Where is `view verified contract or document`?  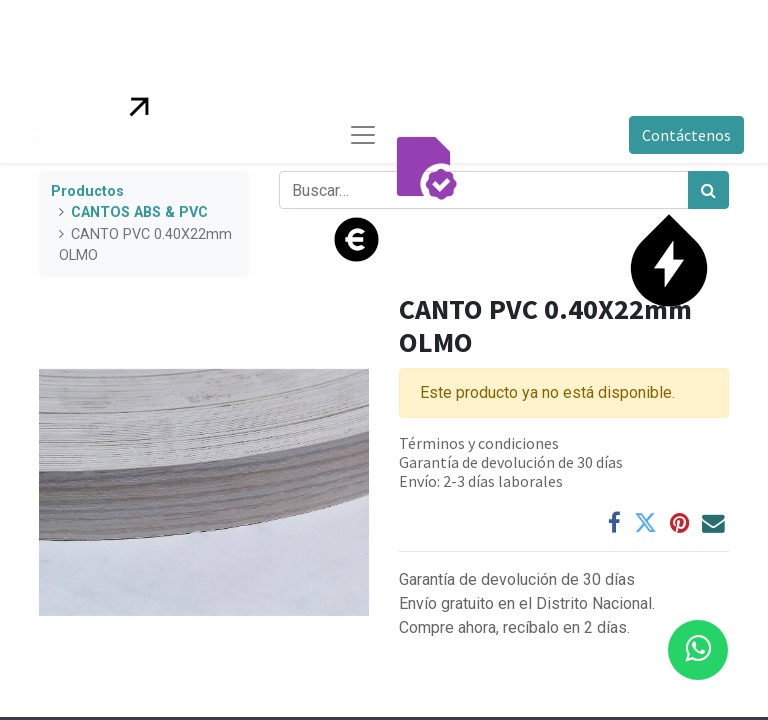 view verified contract or document is located at coordinates (423, 166).